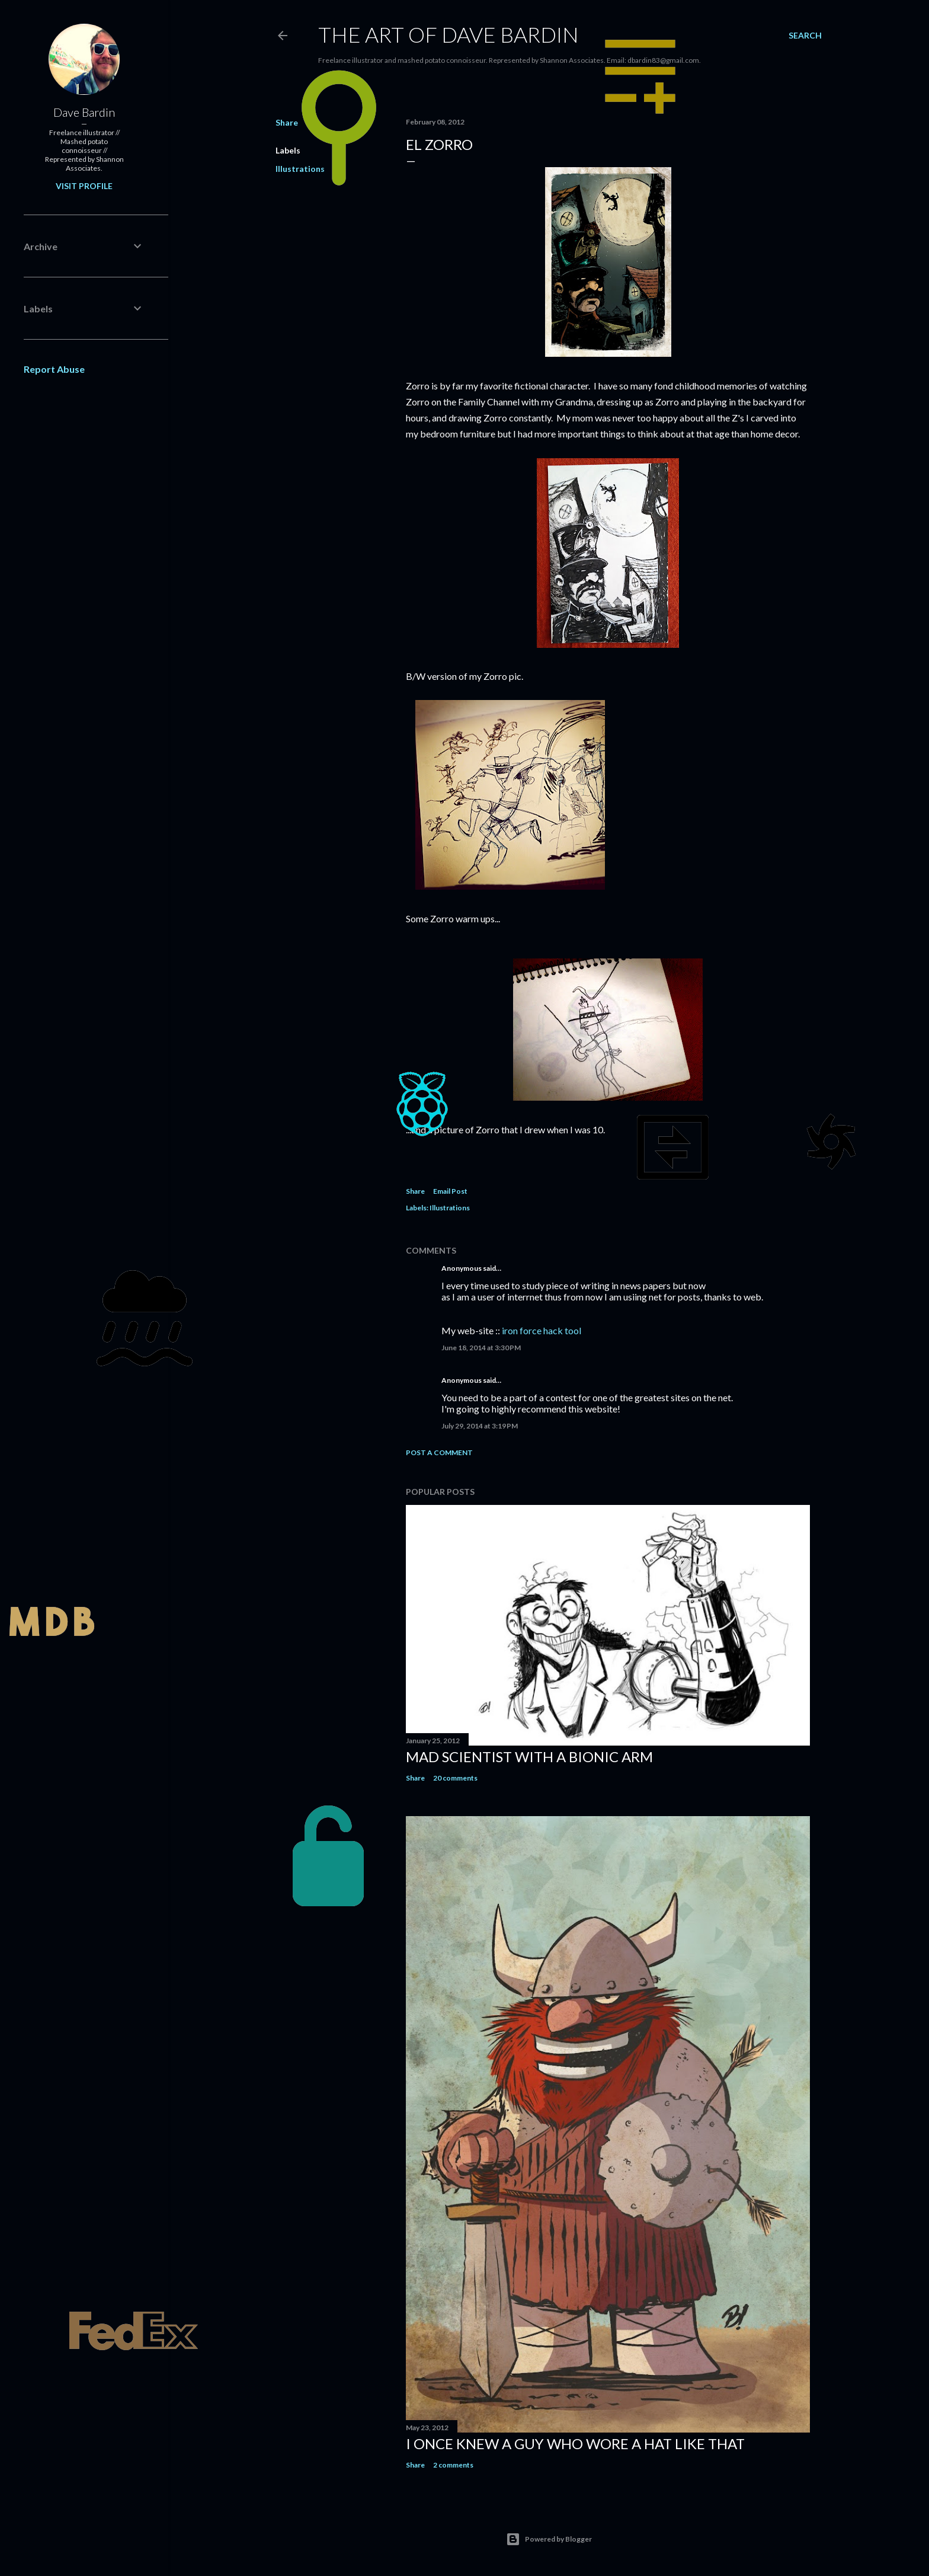 The height and width of the screenshot is (2576, 929). Describe the element at coordinates (831, 1142) in the screenshot. I see `launch octane render application` at that location.